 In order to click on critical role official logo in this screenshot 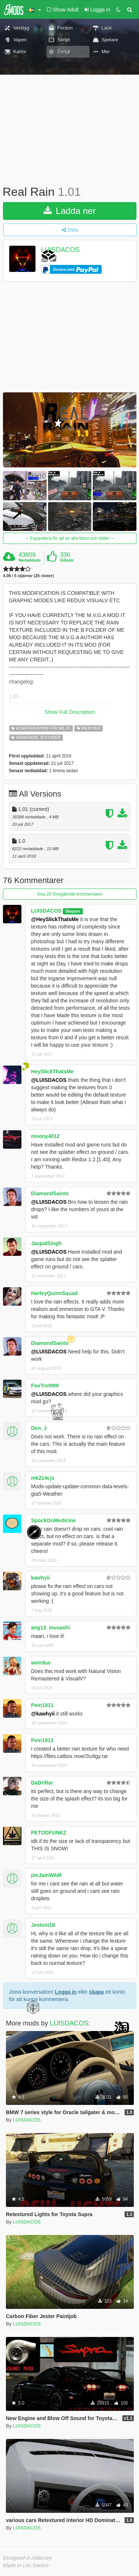, I will do `click(33, 2007)`.